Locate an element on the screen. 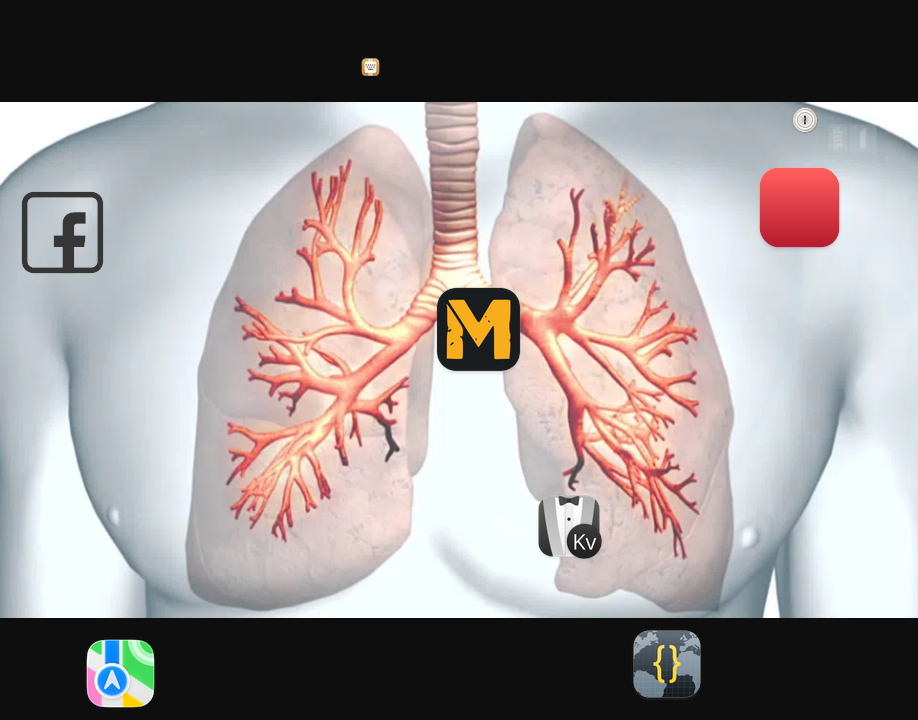  input source or keyboard layout settings file is located at coordinates (370, 67).